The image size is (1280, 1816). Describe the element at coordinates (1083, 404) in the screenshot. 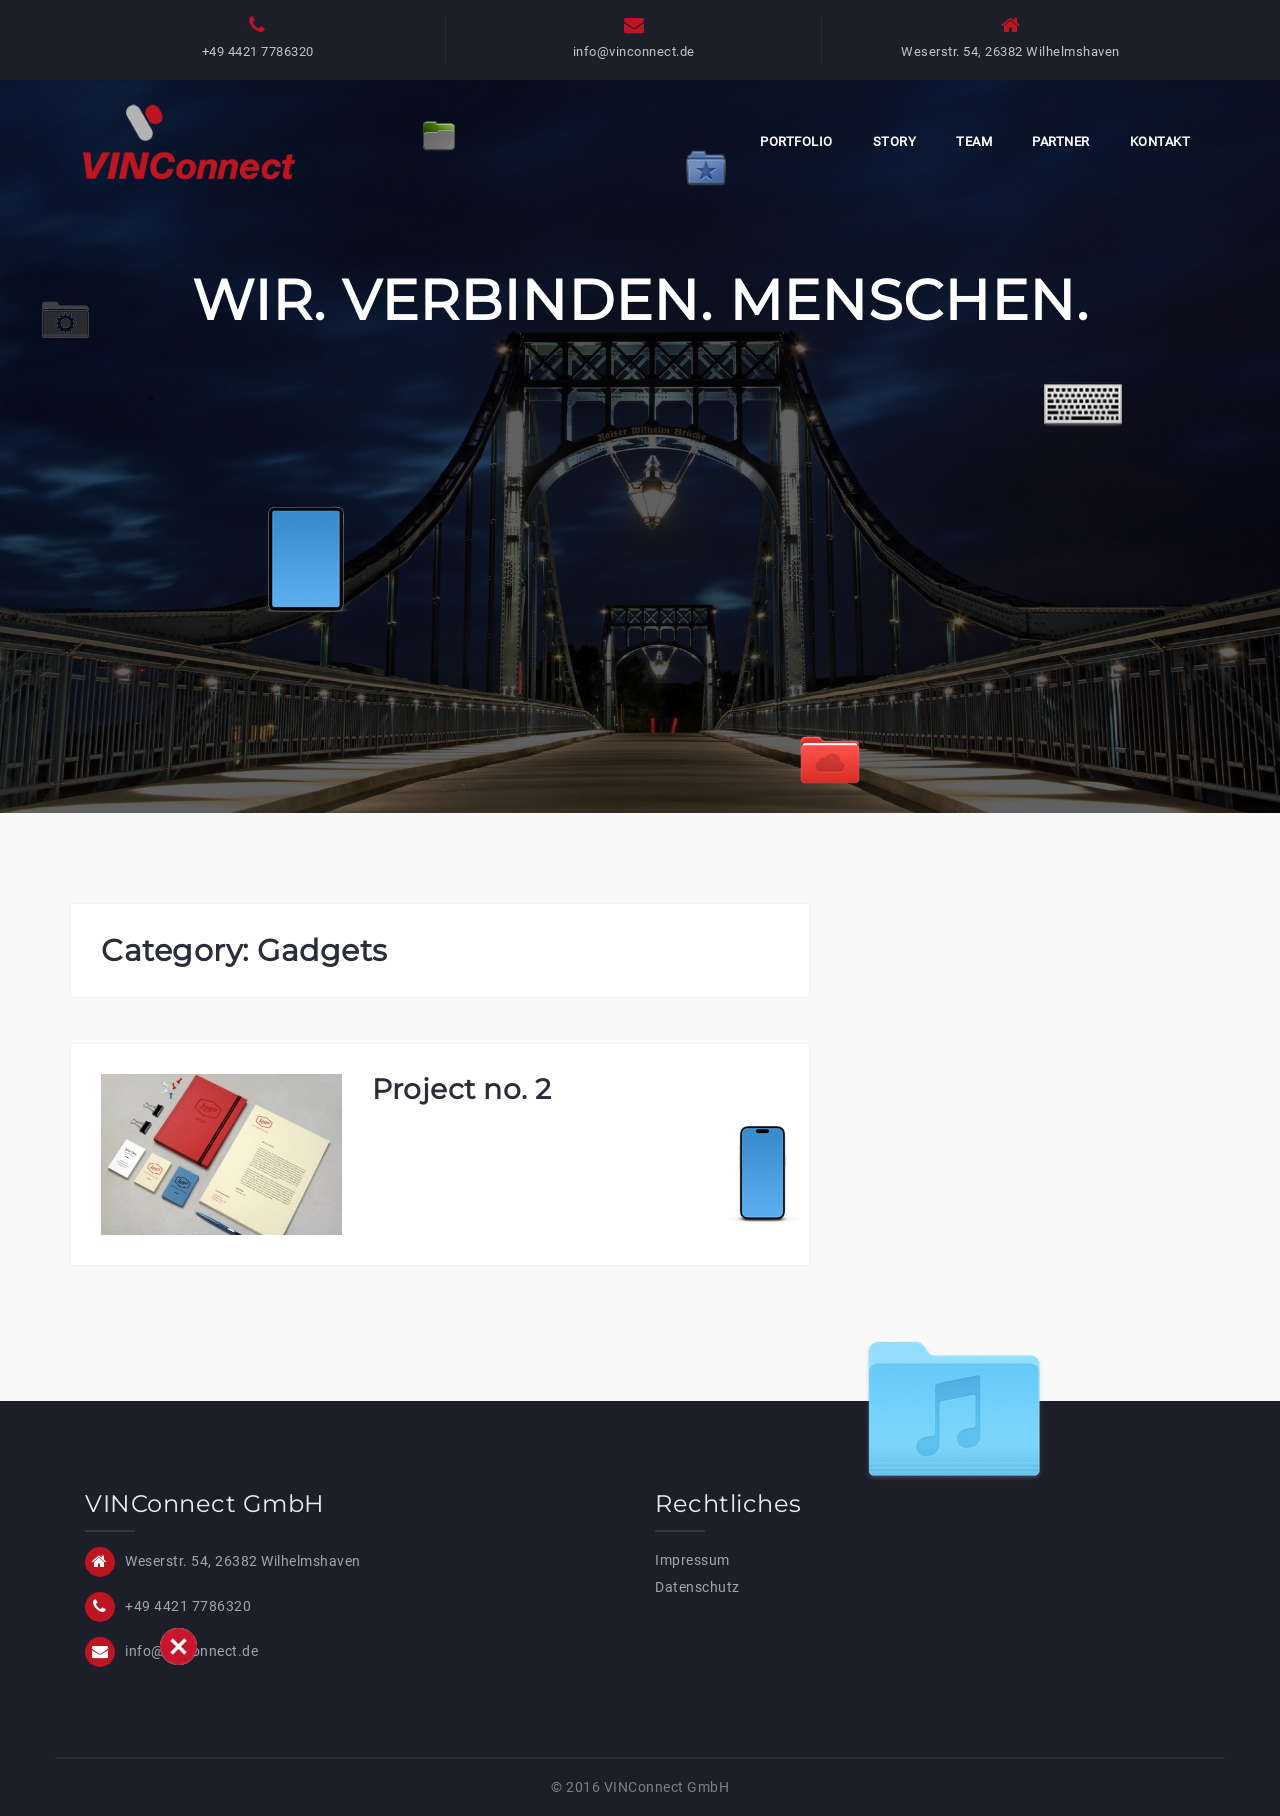

I see `bluetooth keyboard connected` at that location.